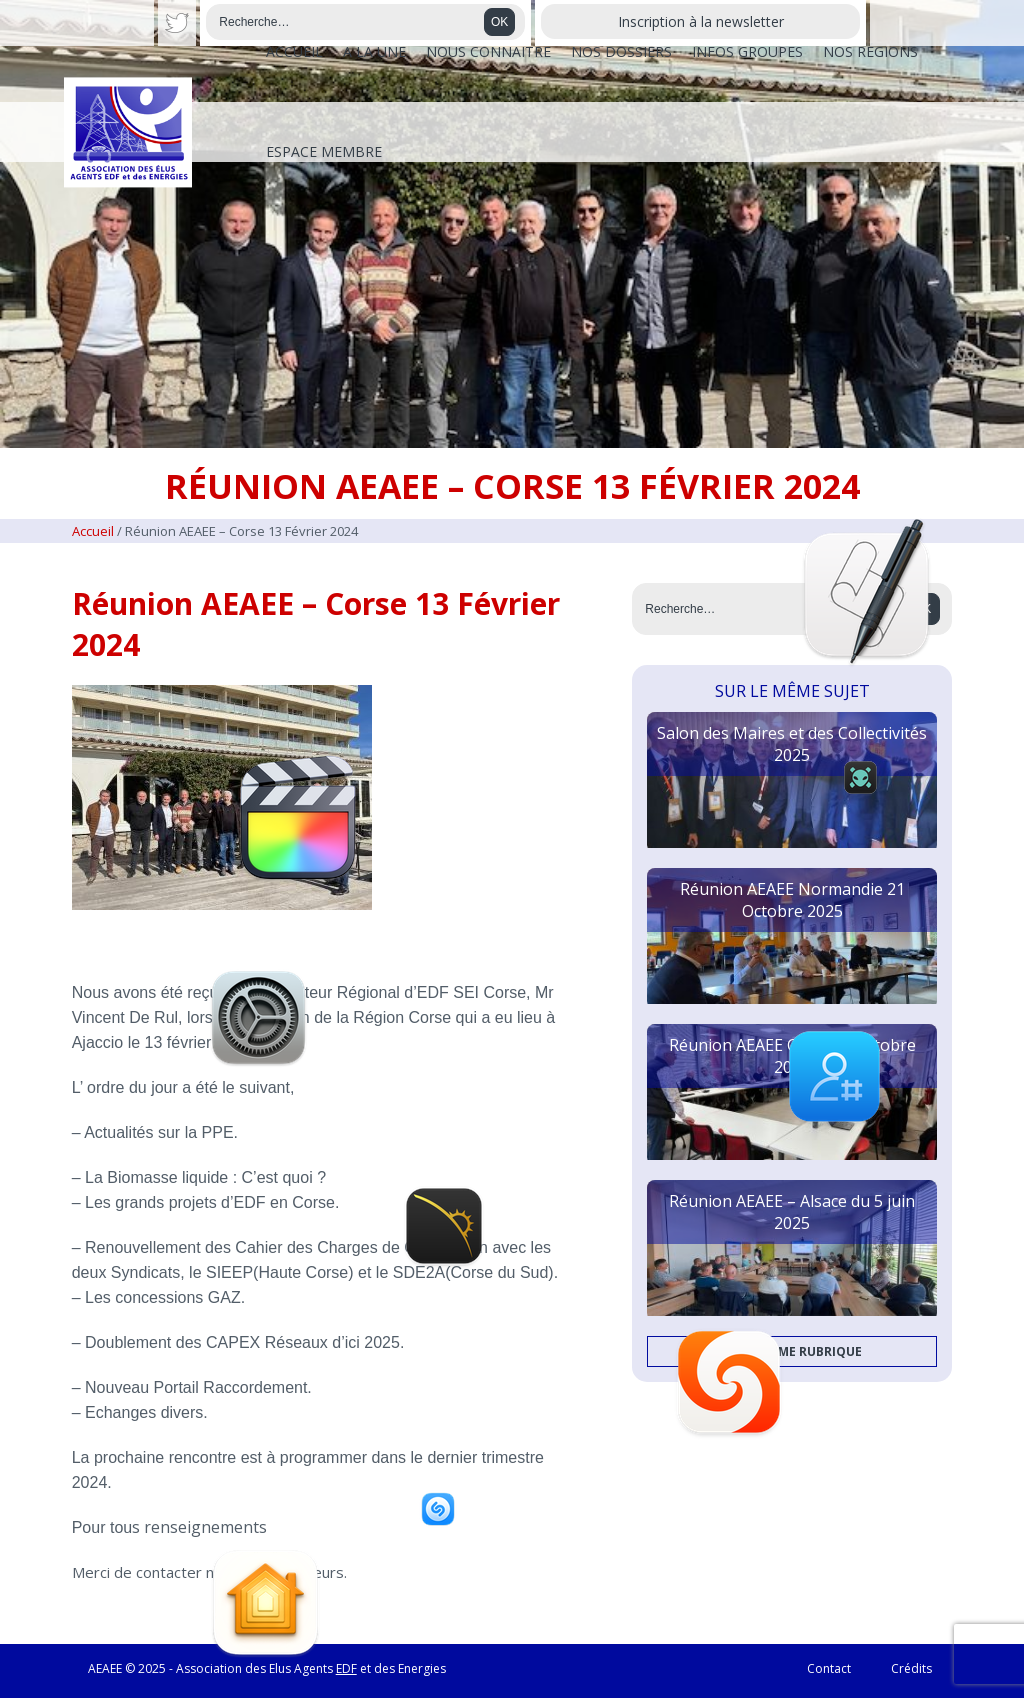  I want to click on identify a song playing nearby, so click(438, 1509).